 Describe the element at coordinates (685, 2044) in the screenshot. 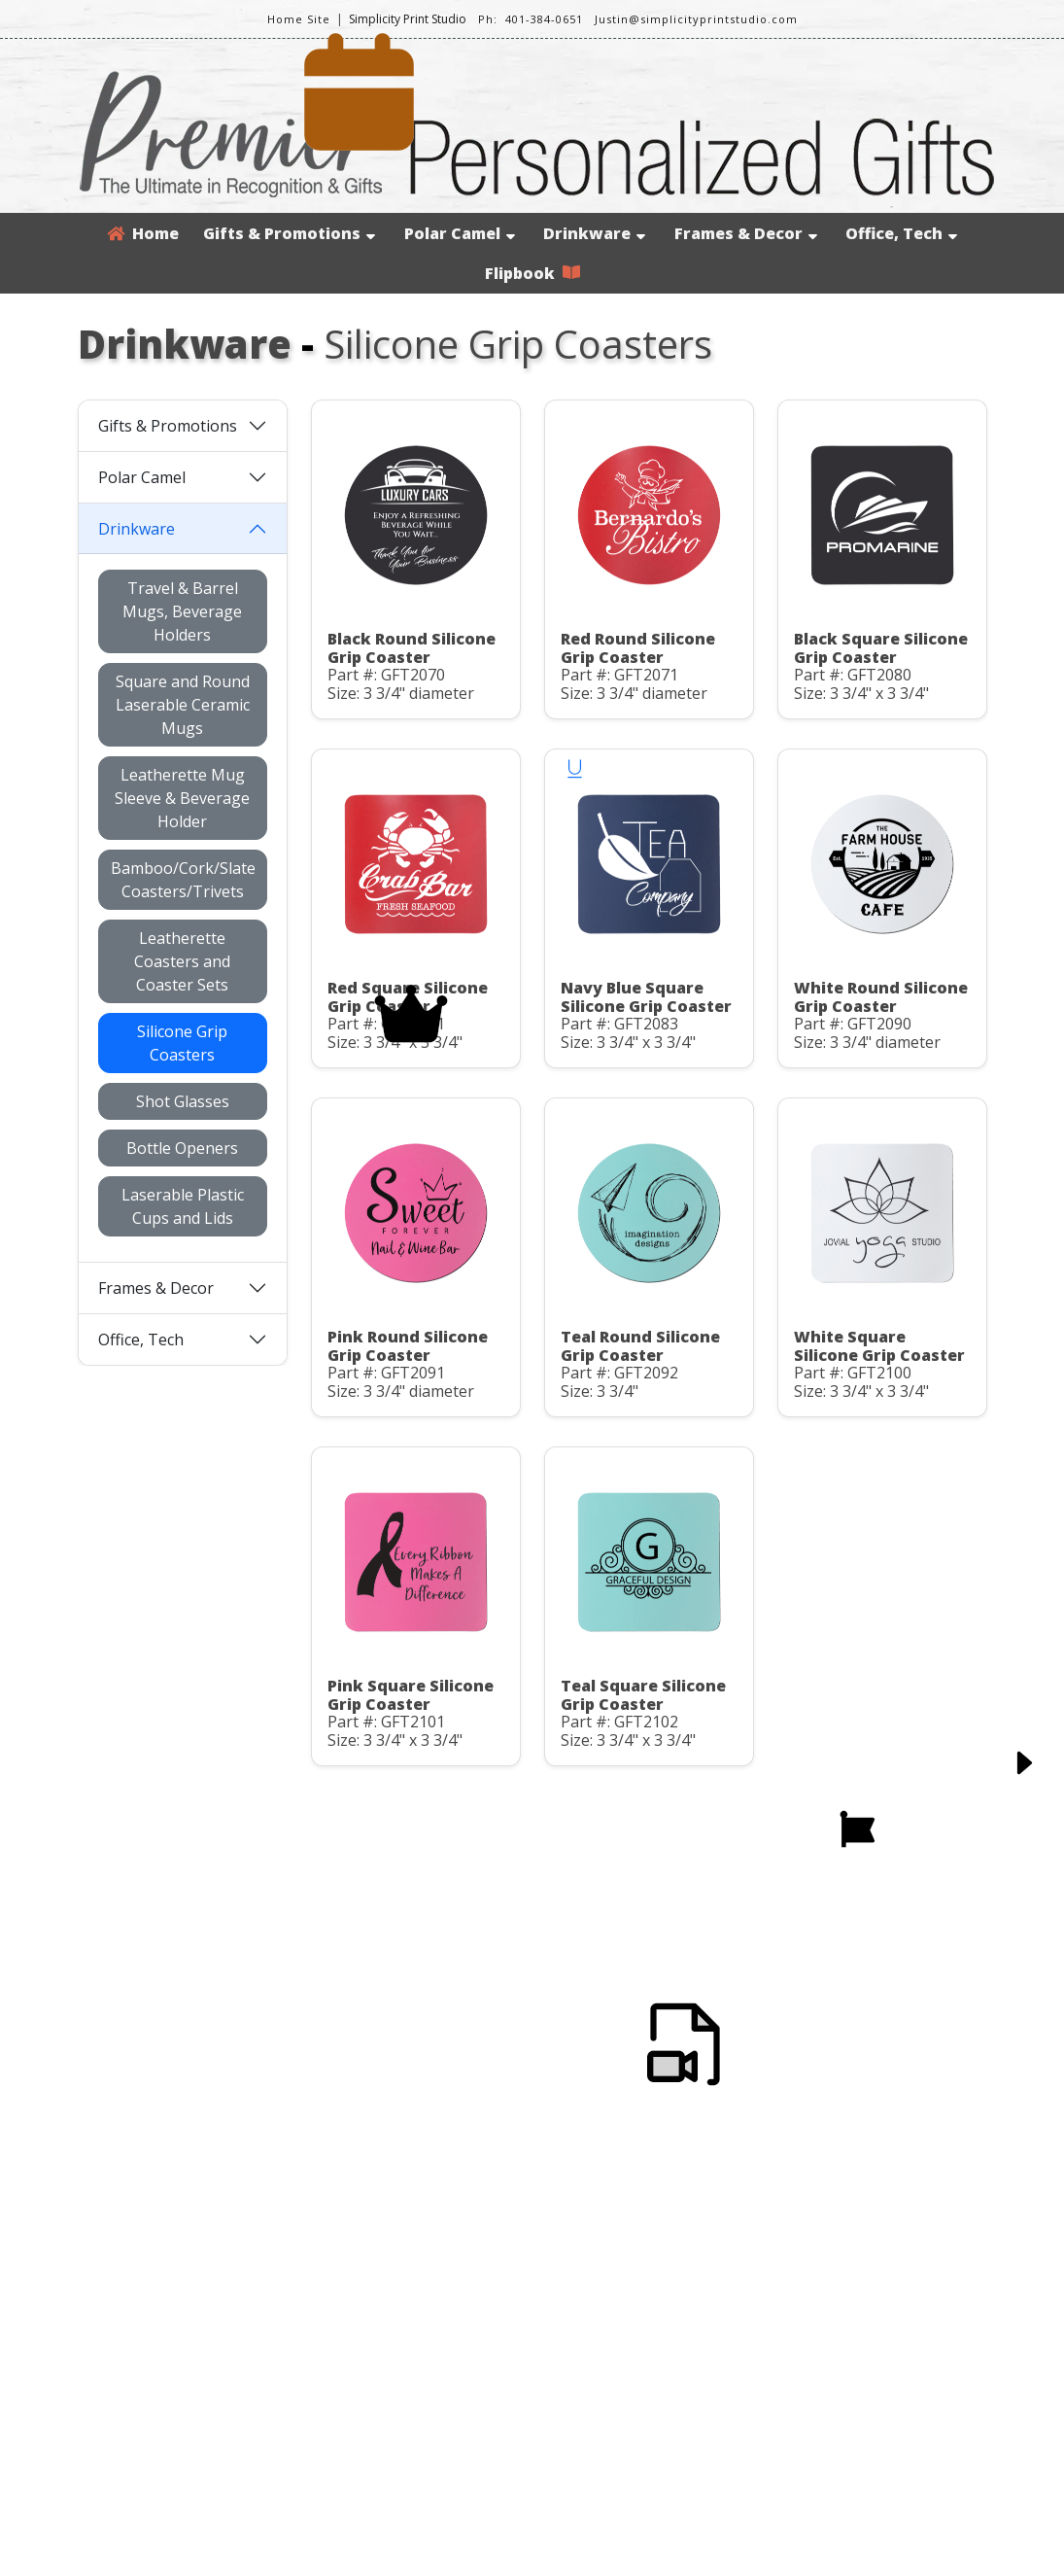

I see `video file attachment` at that location.